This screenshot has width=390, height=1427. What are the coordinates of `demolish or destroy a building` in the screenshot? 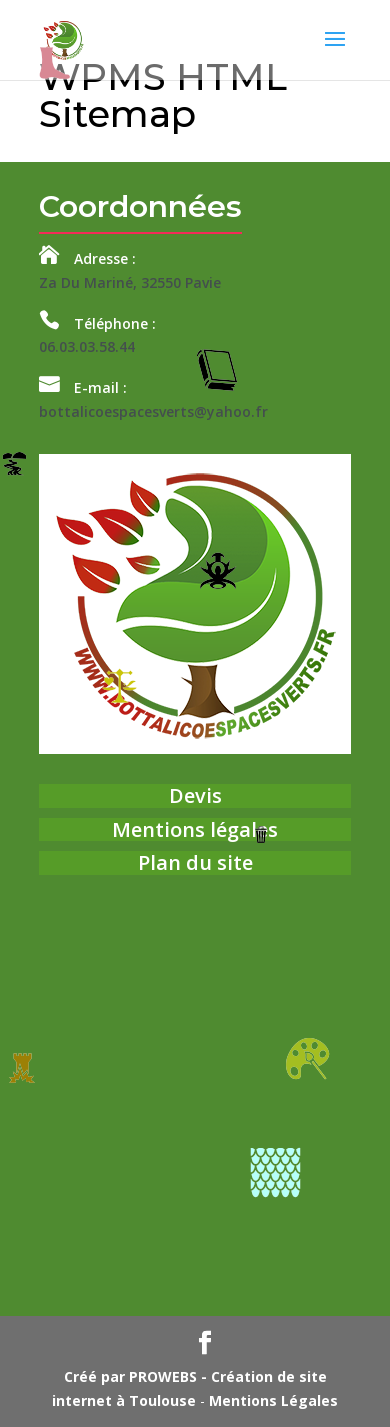 It's located at (22, 1068).